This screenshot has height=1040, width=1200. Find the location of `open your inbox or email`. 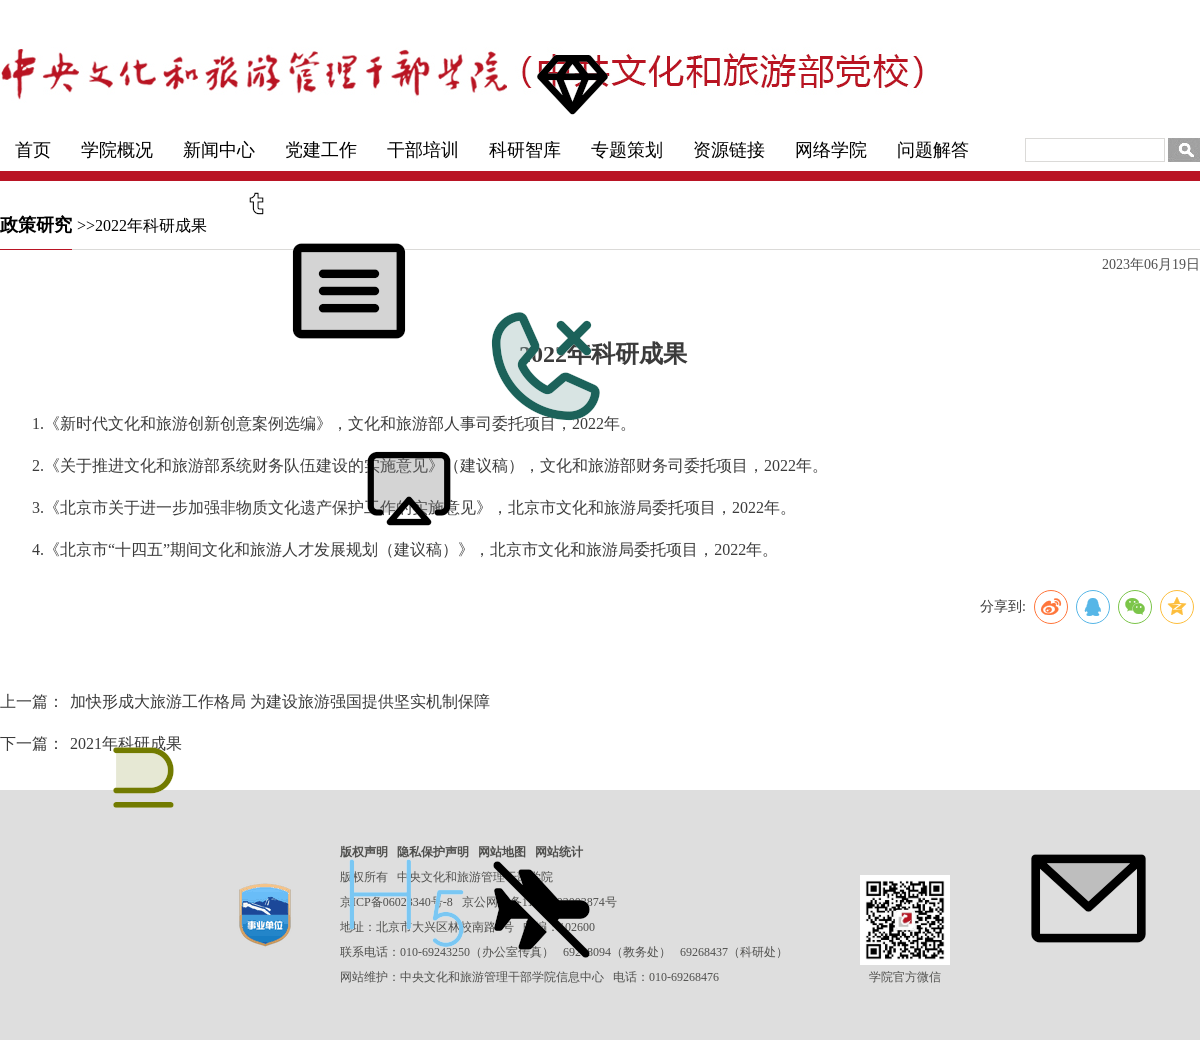

open your inbox or email is located at coordinates (1088, 898).